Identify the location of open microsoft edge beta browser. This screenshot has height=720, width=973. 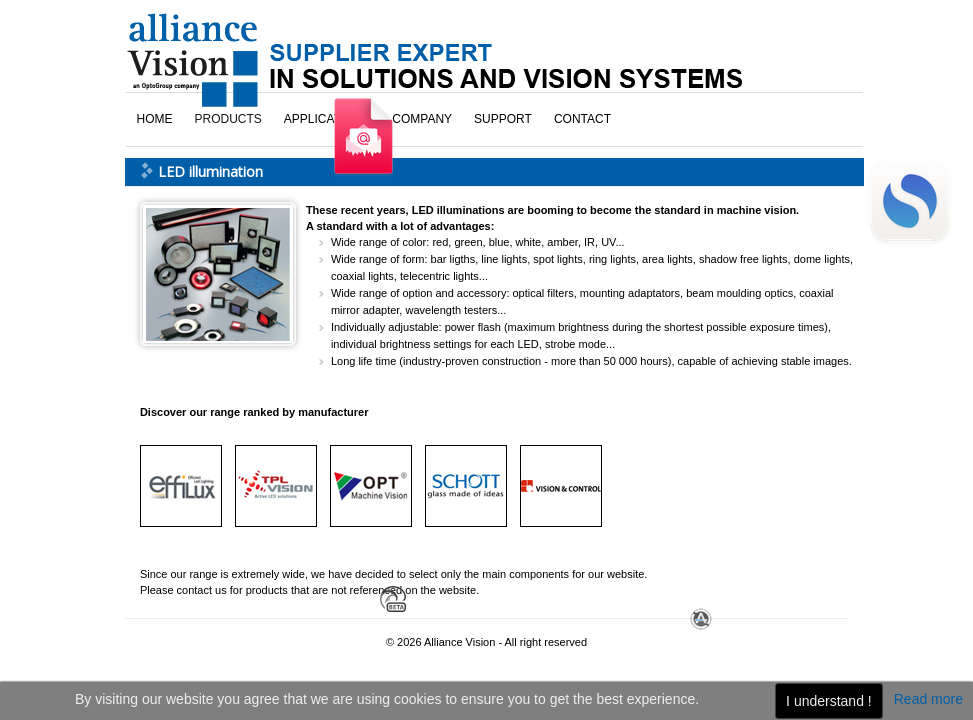
(393, 599).